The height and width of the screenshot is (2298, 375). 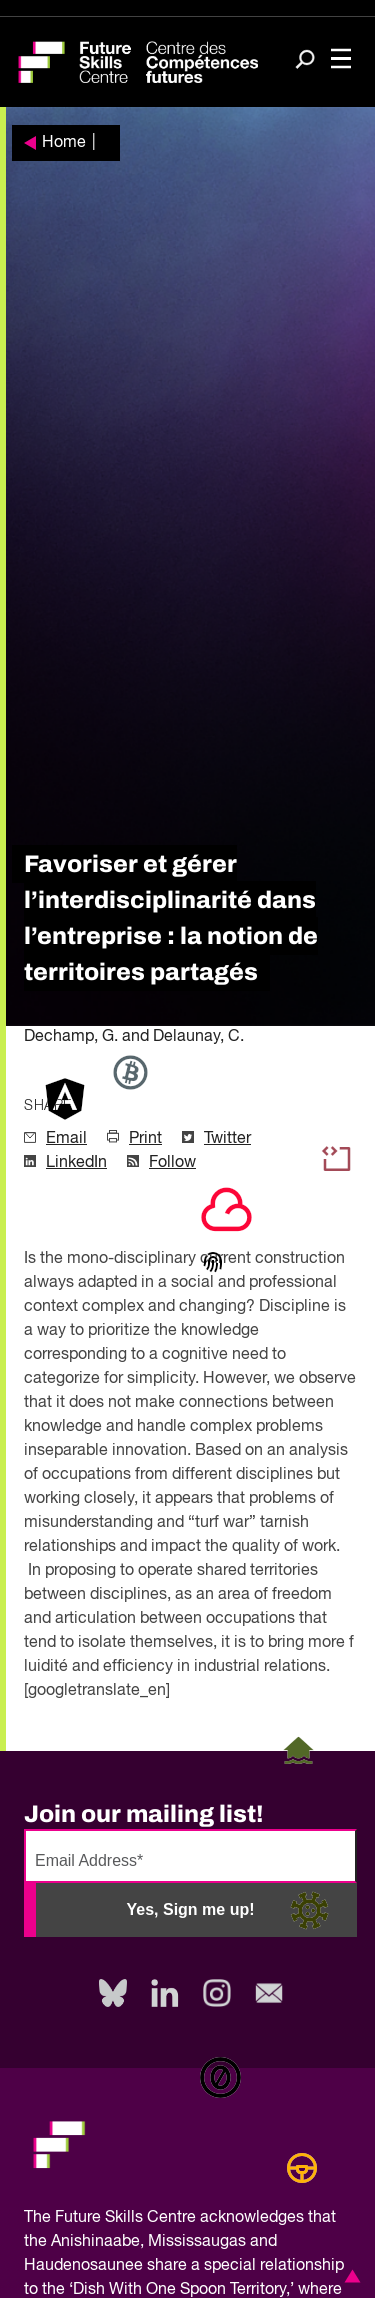 I want to click on access driving or navigation mode, so click(x=302, y=2168).